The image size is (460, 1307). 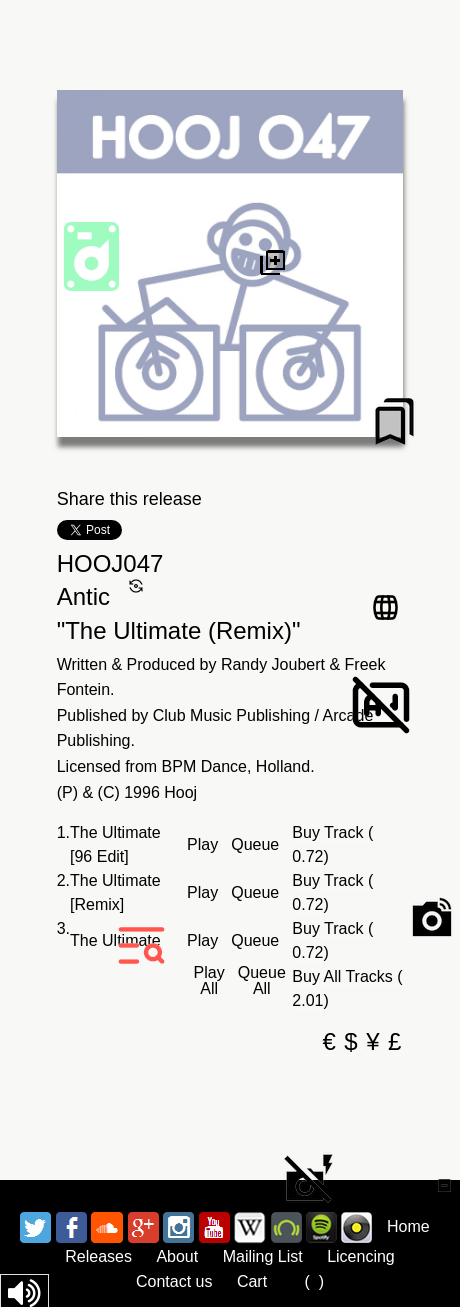 What do you see at coordinates (309, 1177) in the screenshot?
I see `camera flash is disabled` at bounding box center [309, 1177].